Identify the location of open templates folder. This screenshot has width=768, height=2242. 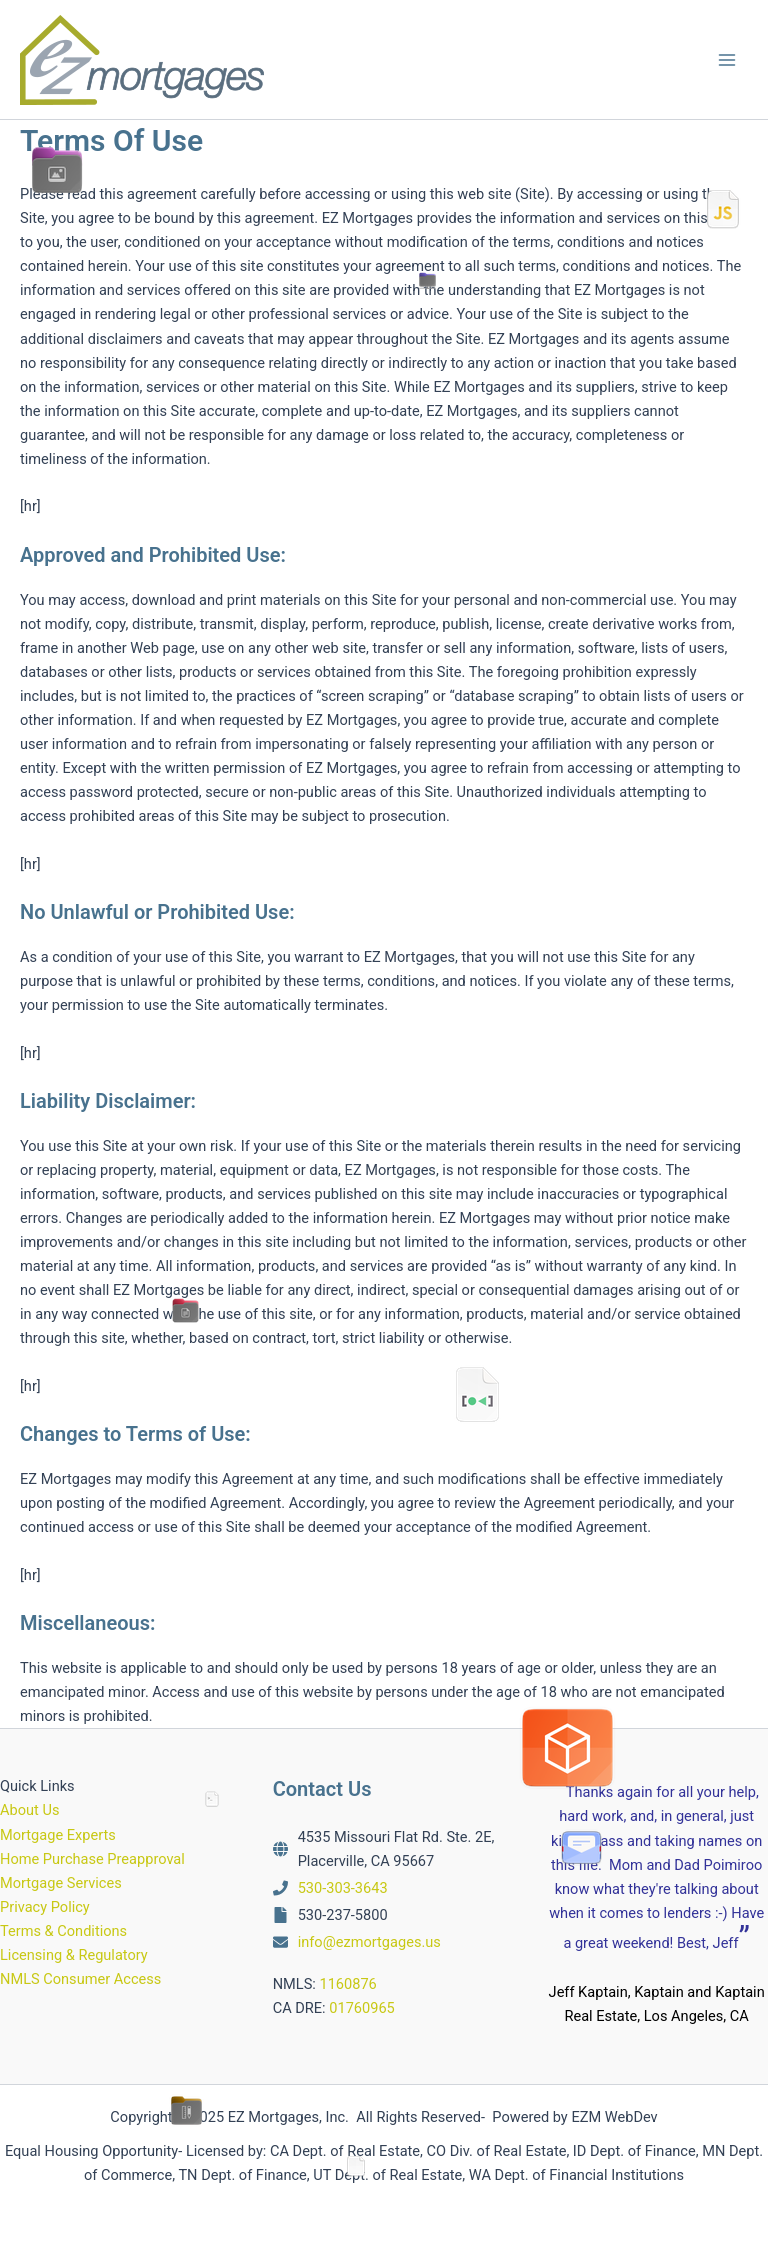
(186, 2110).